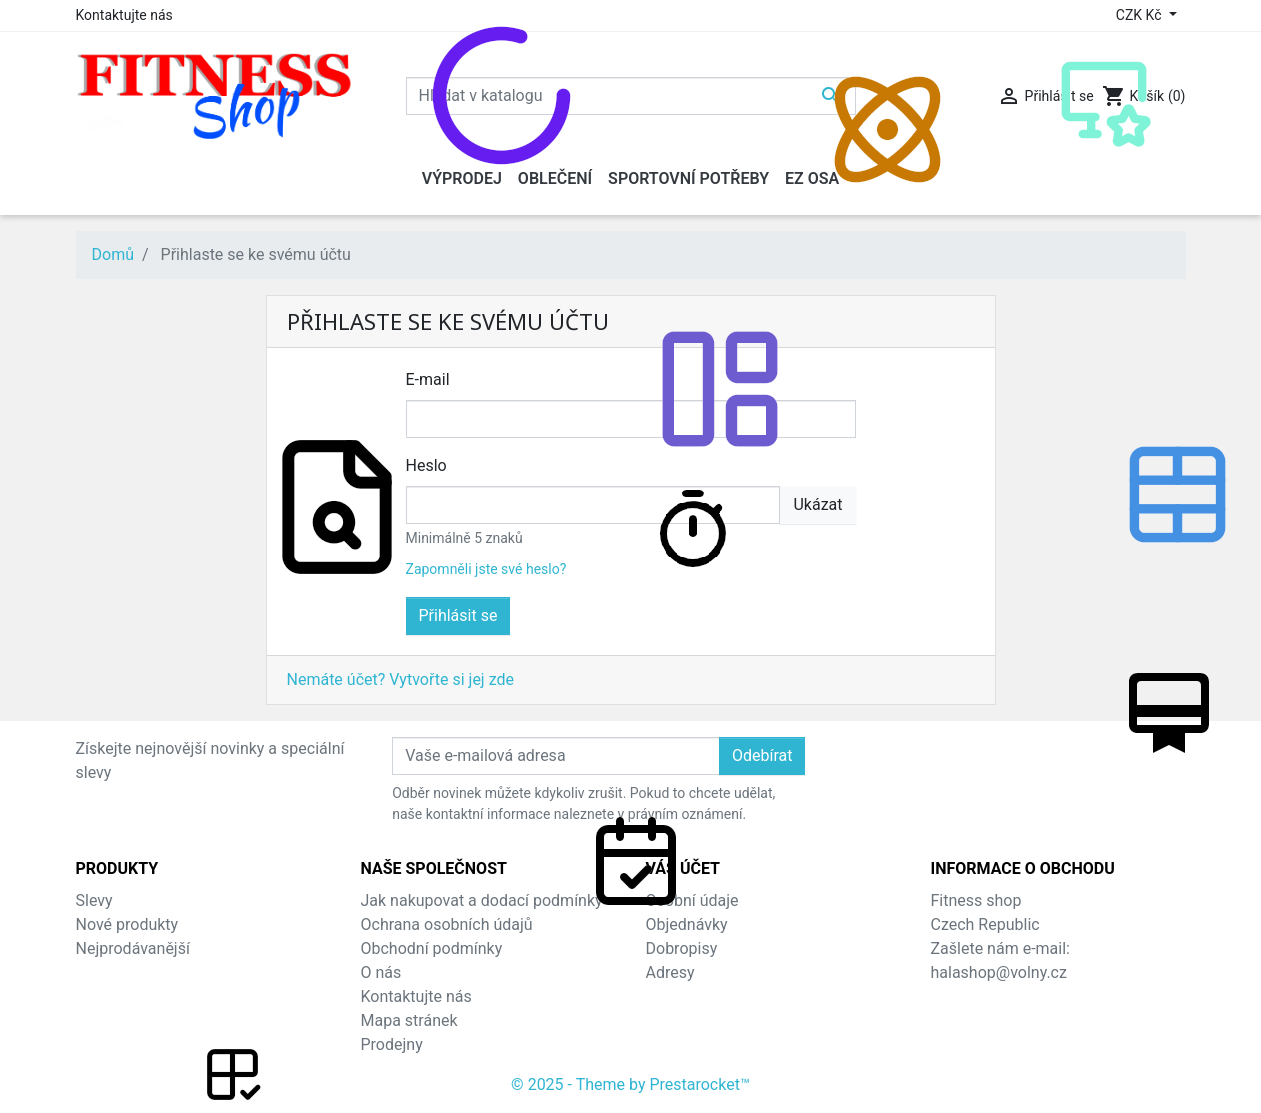 The height and width of the screenshot is (1113, 1261). Describe the element at coordinates (720, 389) in the screenshot. I see `toggle left sidebar panel` at that location.